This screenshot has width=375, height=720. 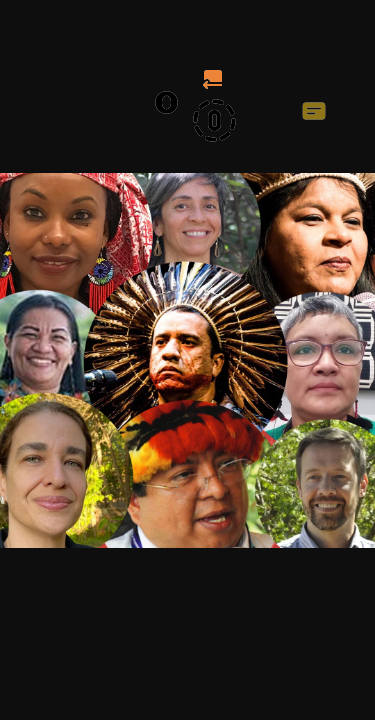 What do you see at coordinates (314, 111) in the screenshot?
I see `view payment or check details` at bounding box center [314, 111].